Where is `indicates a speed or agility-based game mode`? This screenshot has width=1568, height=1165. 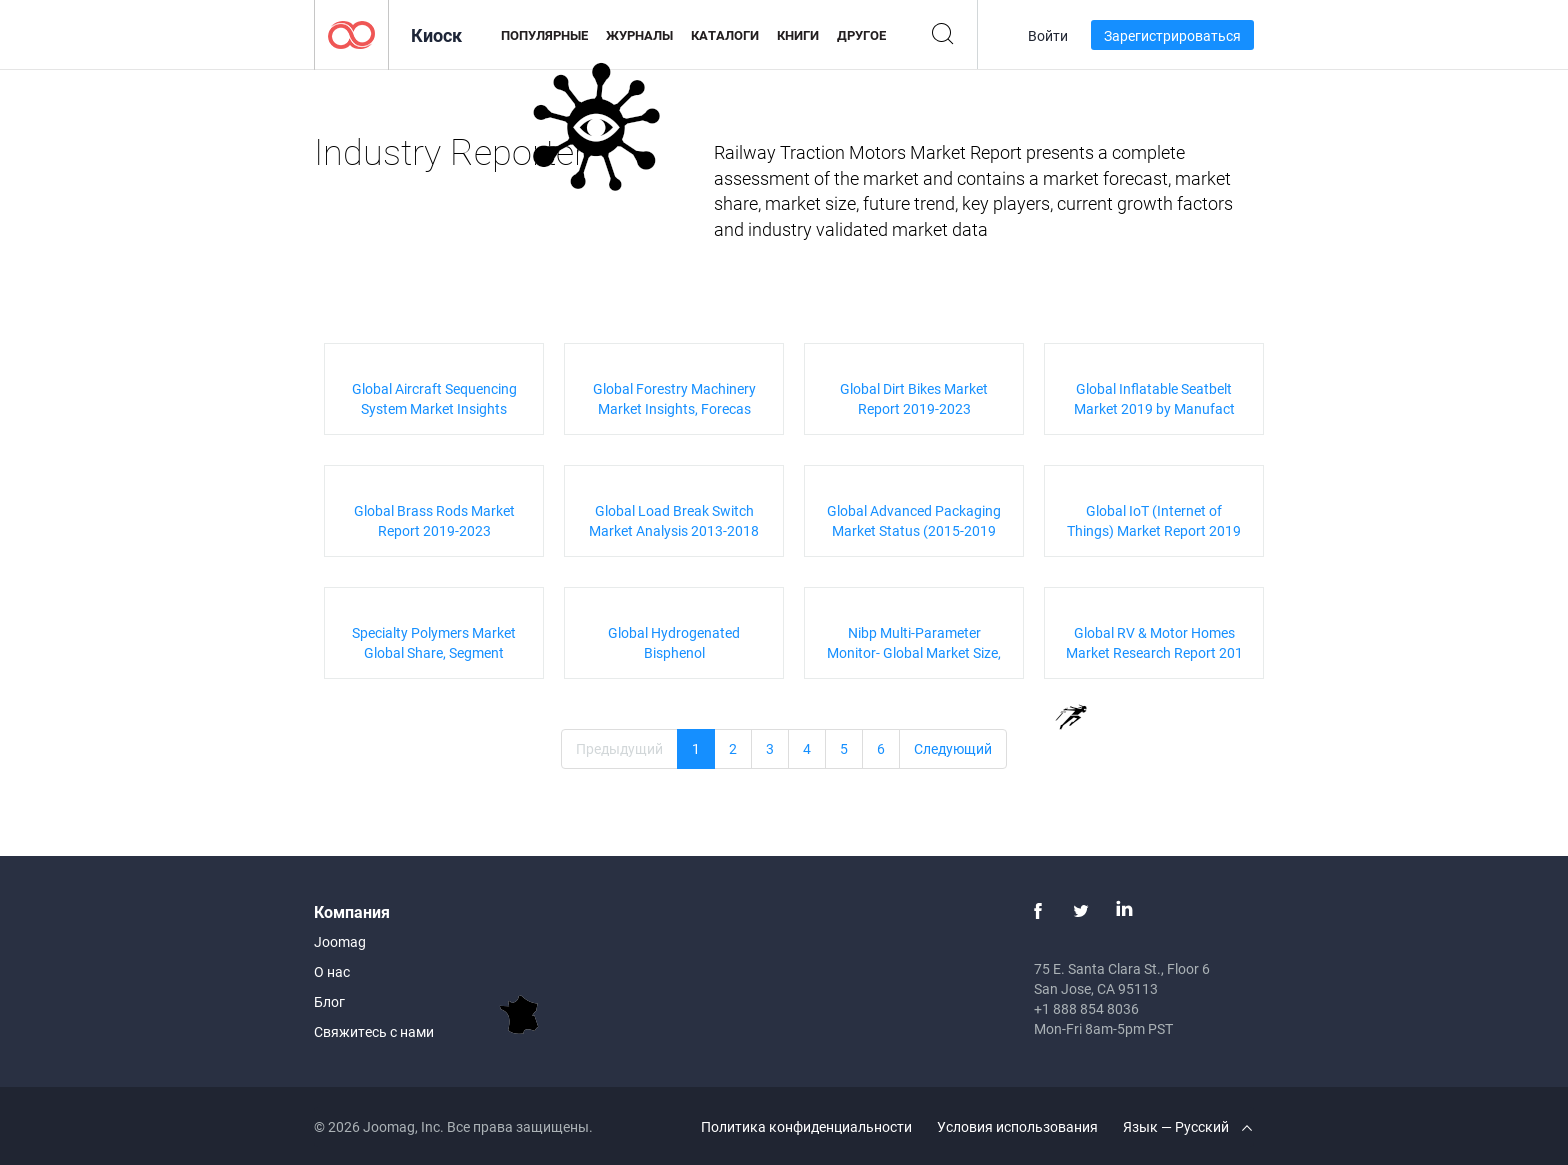 indicates a speed or agility-based game mode is located at coordinates (1071, 717).